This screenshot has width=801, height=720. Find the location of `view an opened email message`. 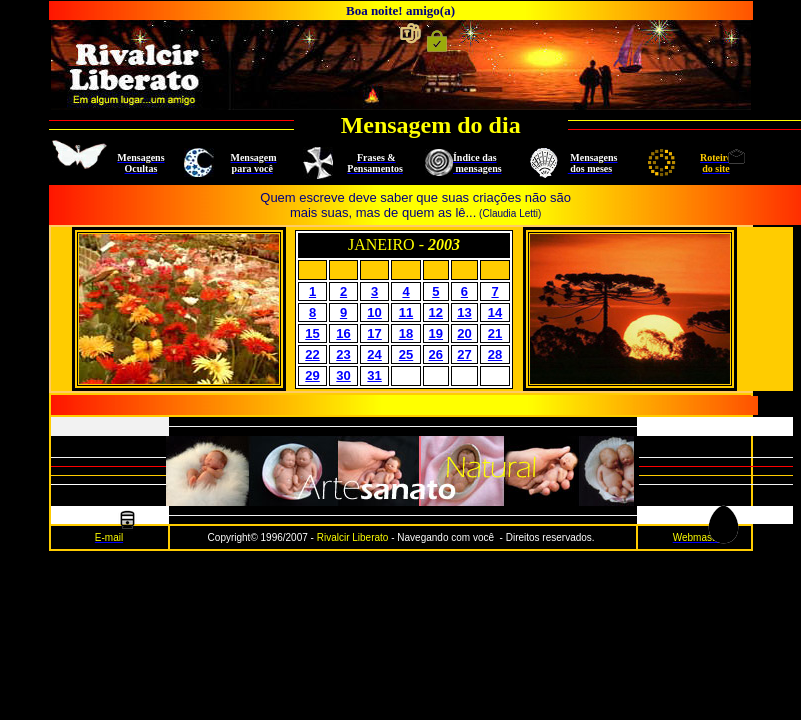

view an opened email message is located at coordinates (736, 156).